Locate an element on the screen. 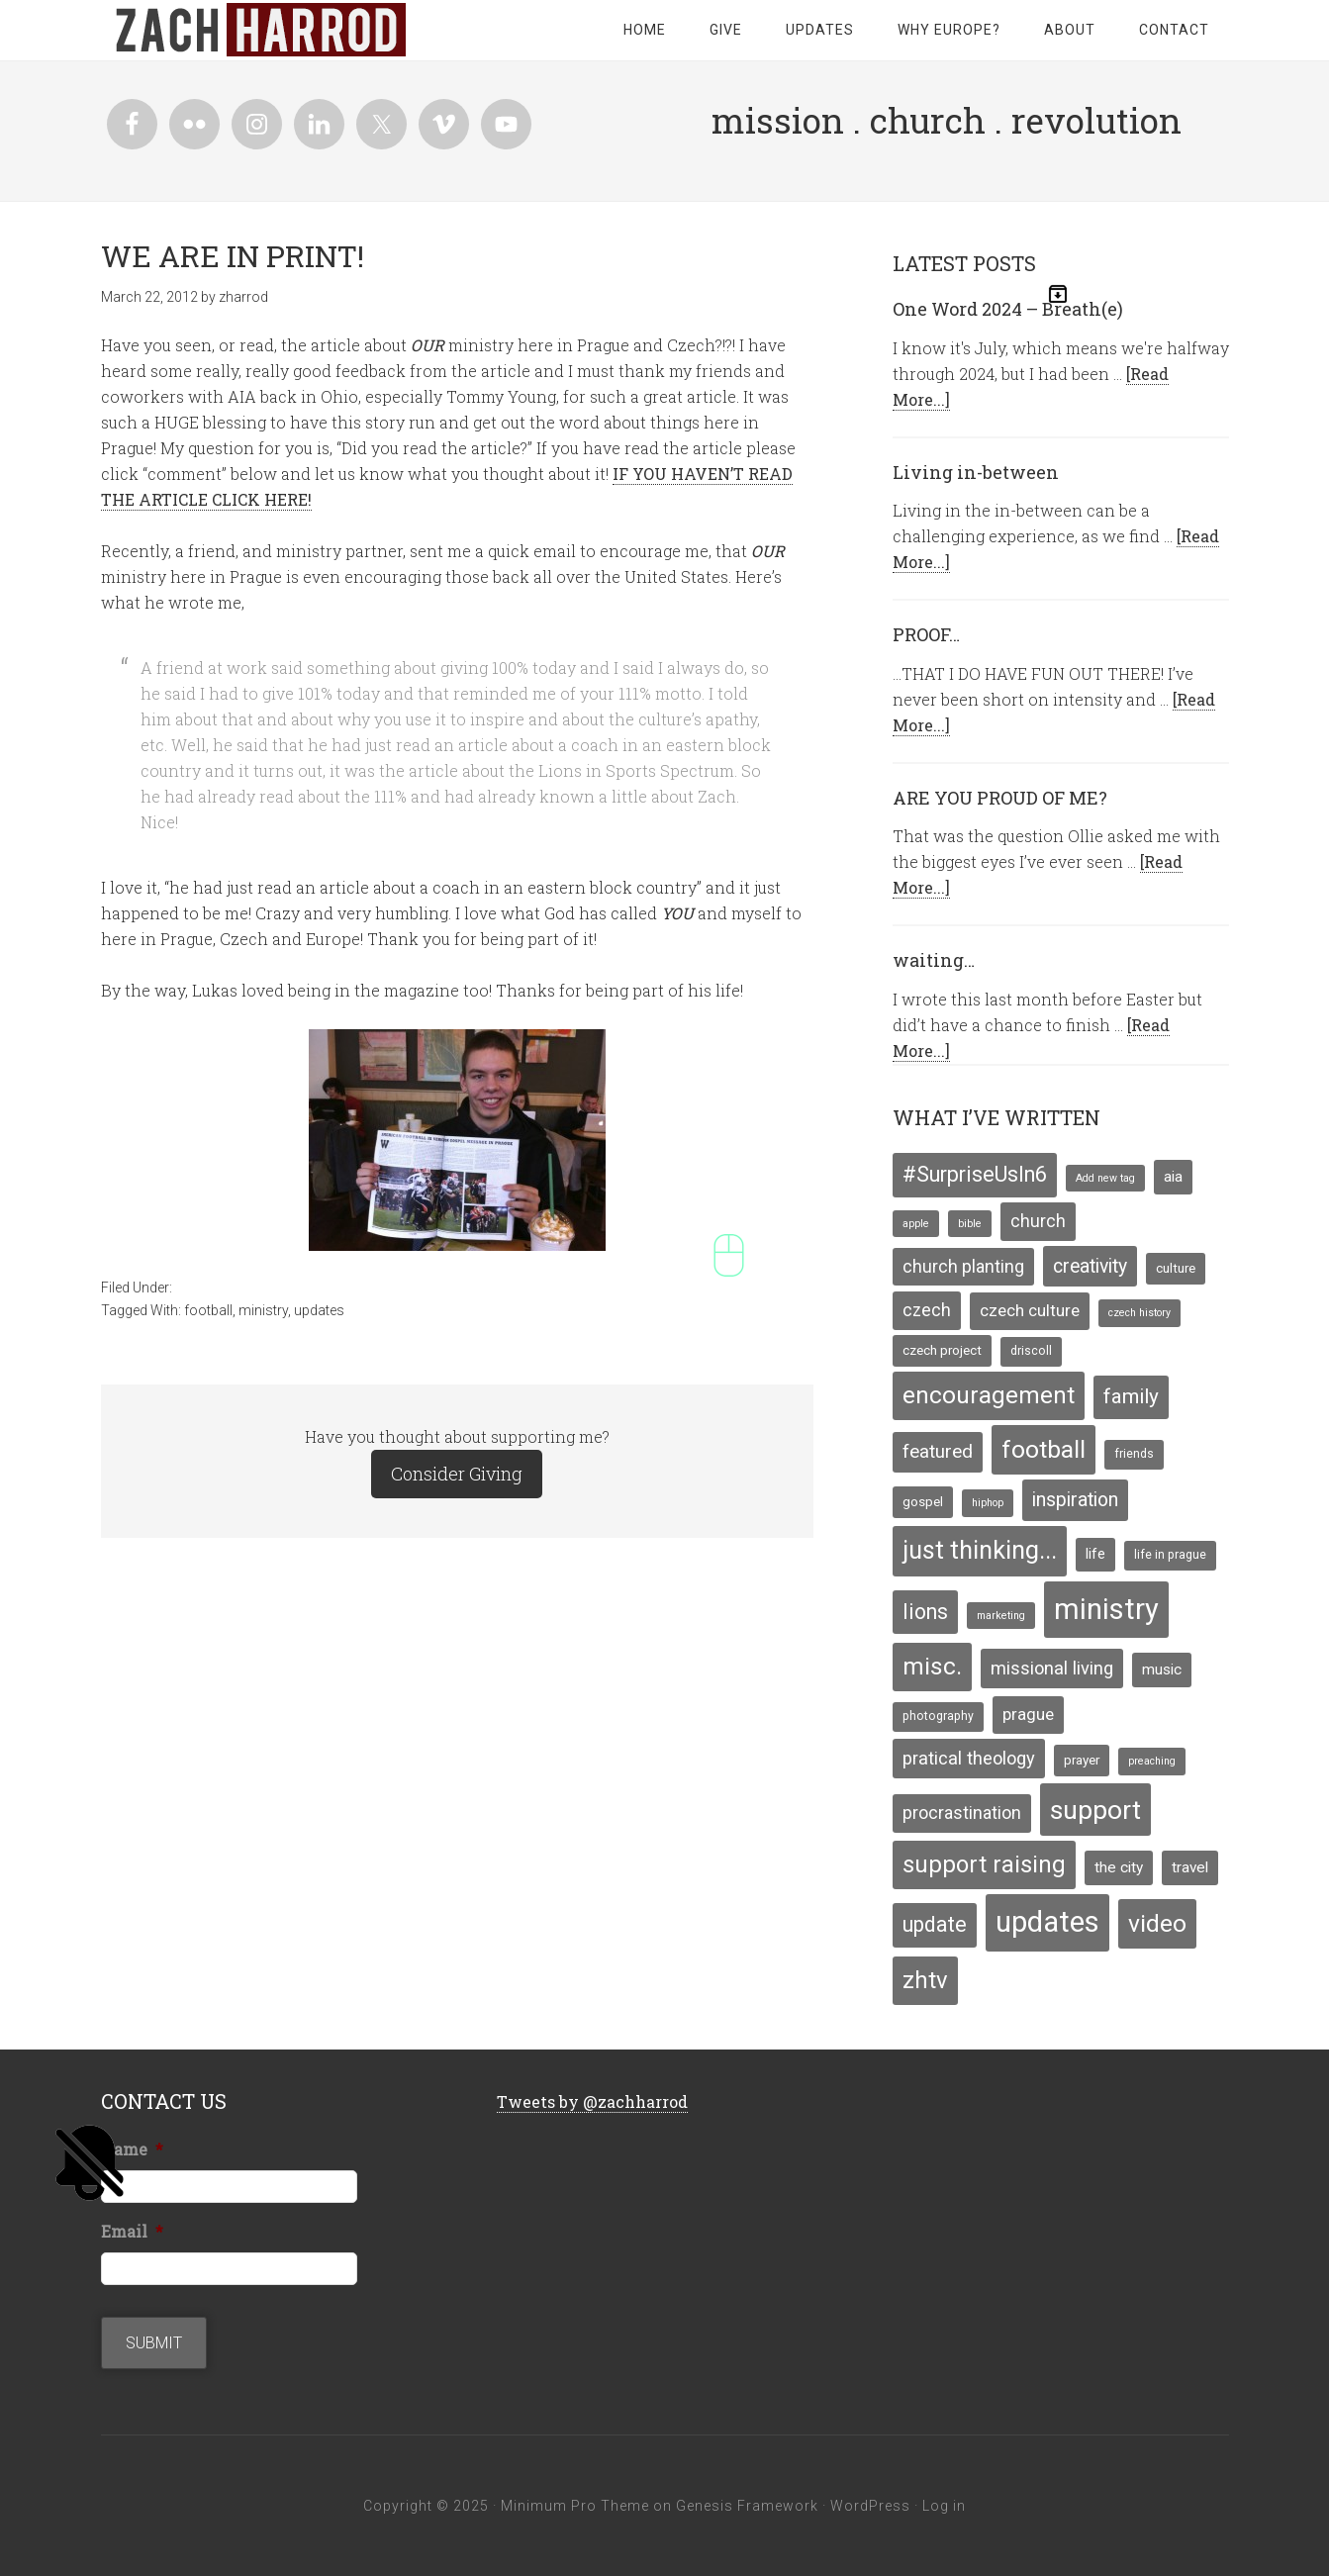 The height and width of the screenshot is (2576, 1329). archive this item is located at coordinates (1058, 294).